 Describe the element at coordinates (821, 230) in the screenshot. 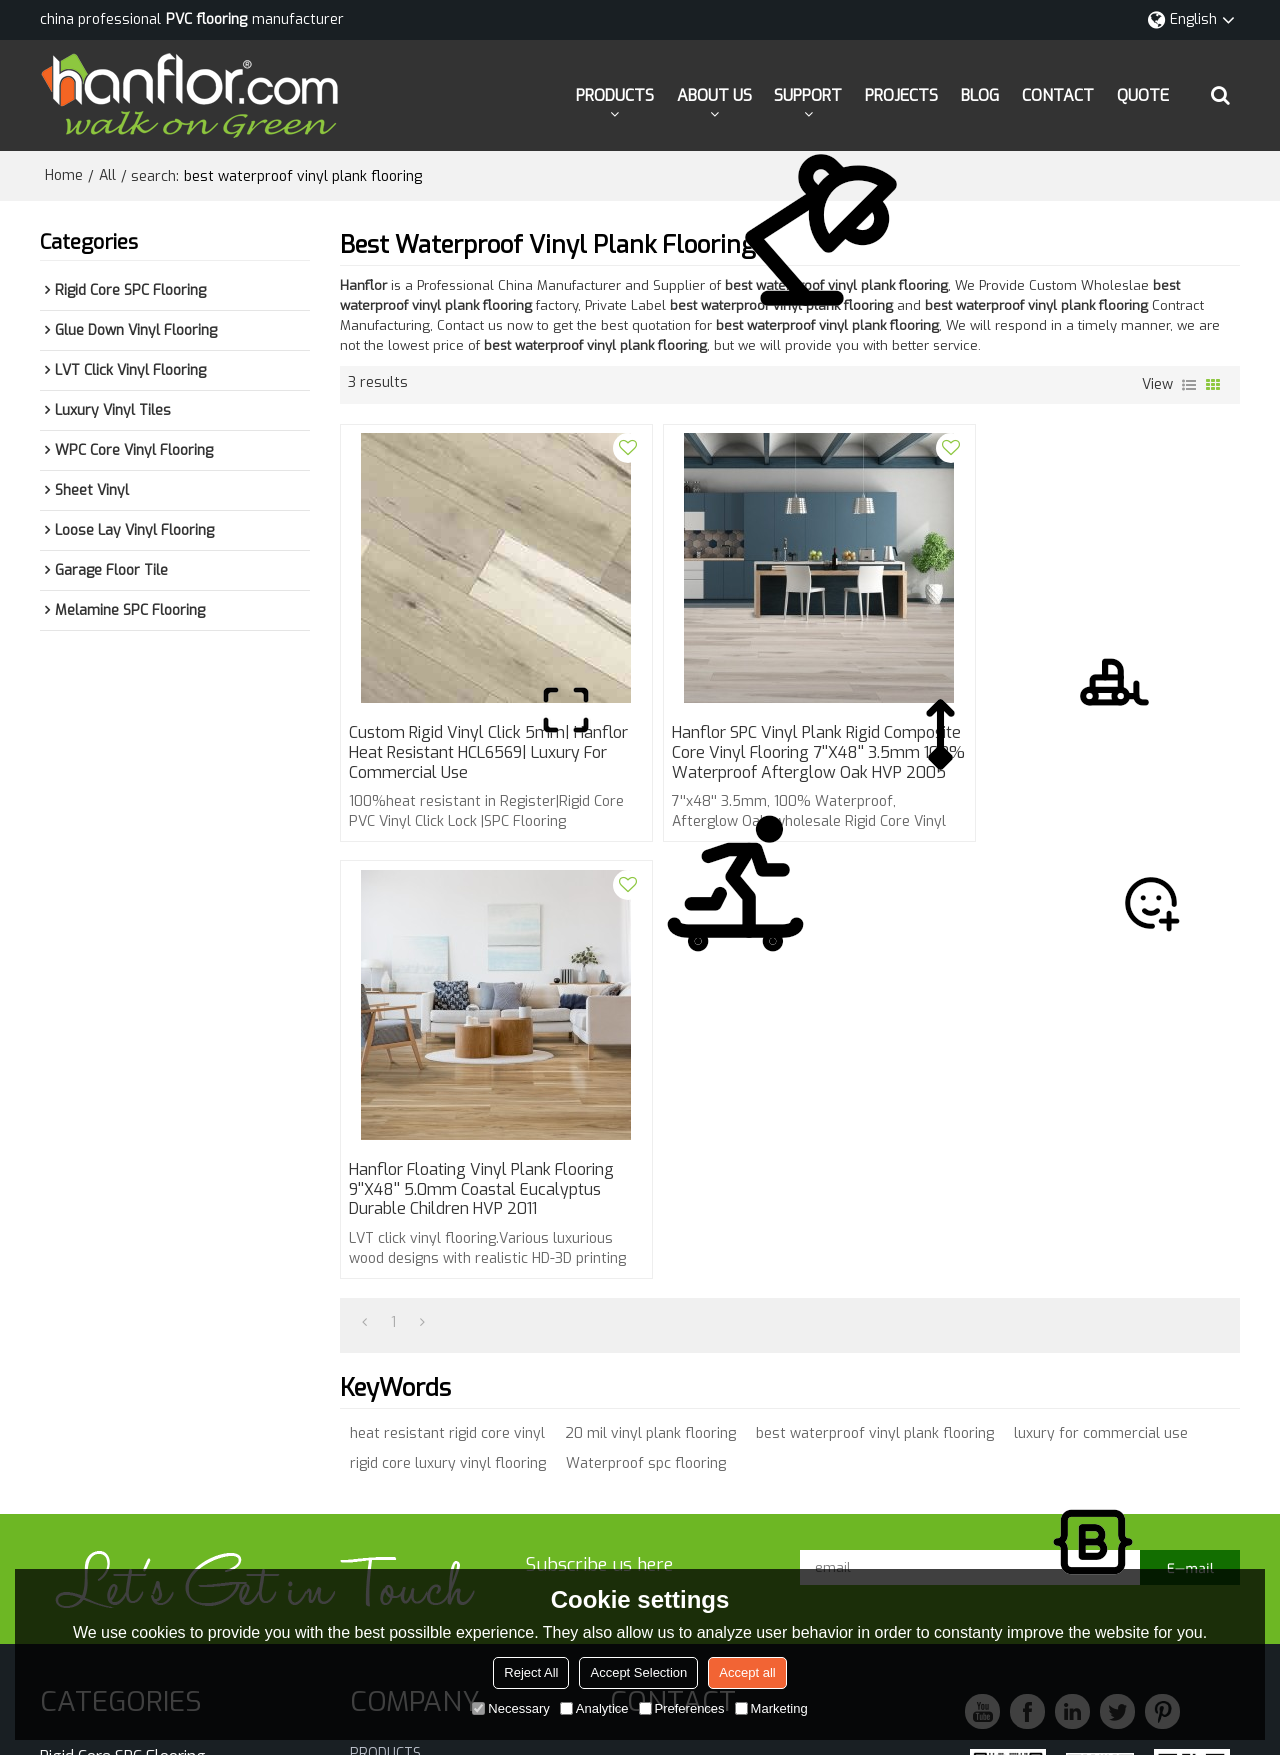

I see `toggle desk lamp or reading light` at that location.